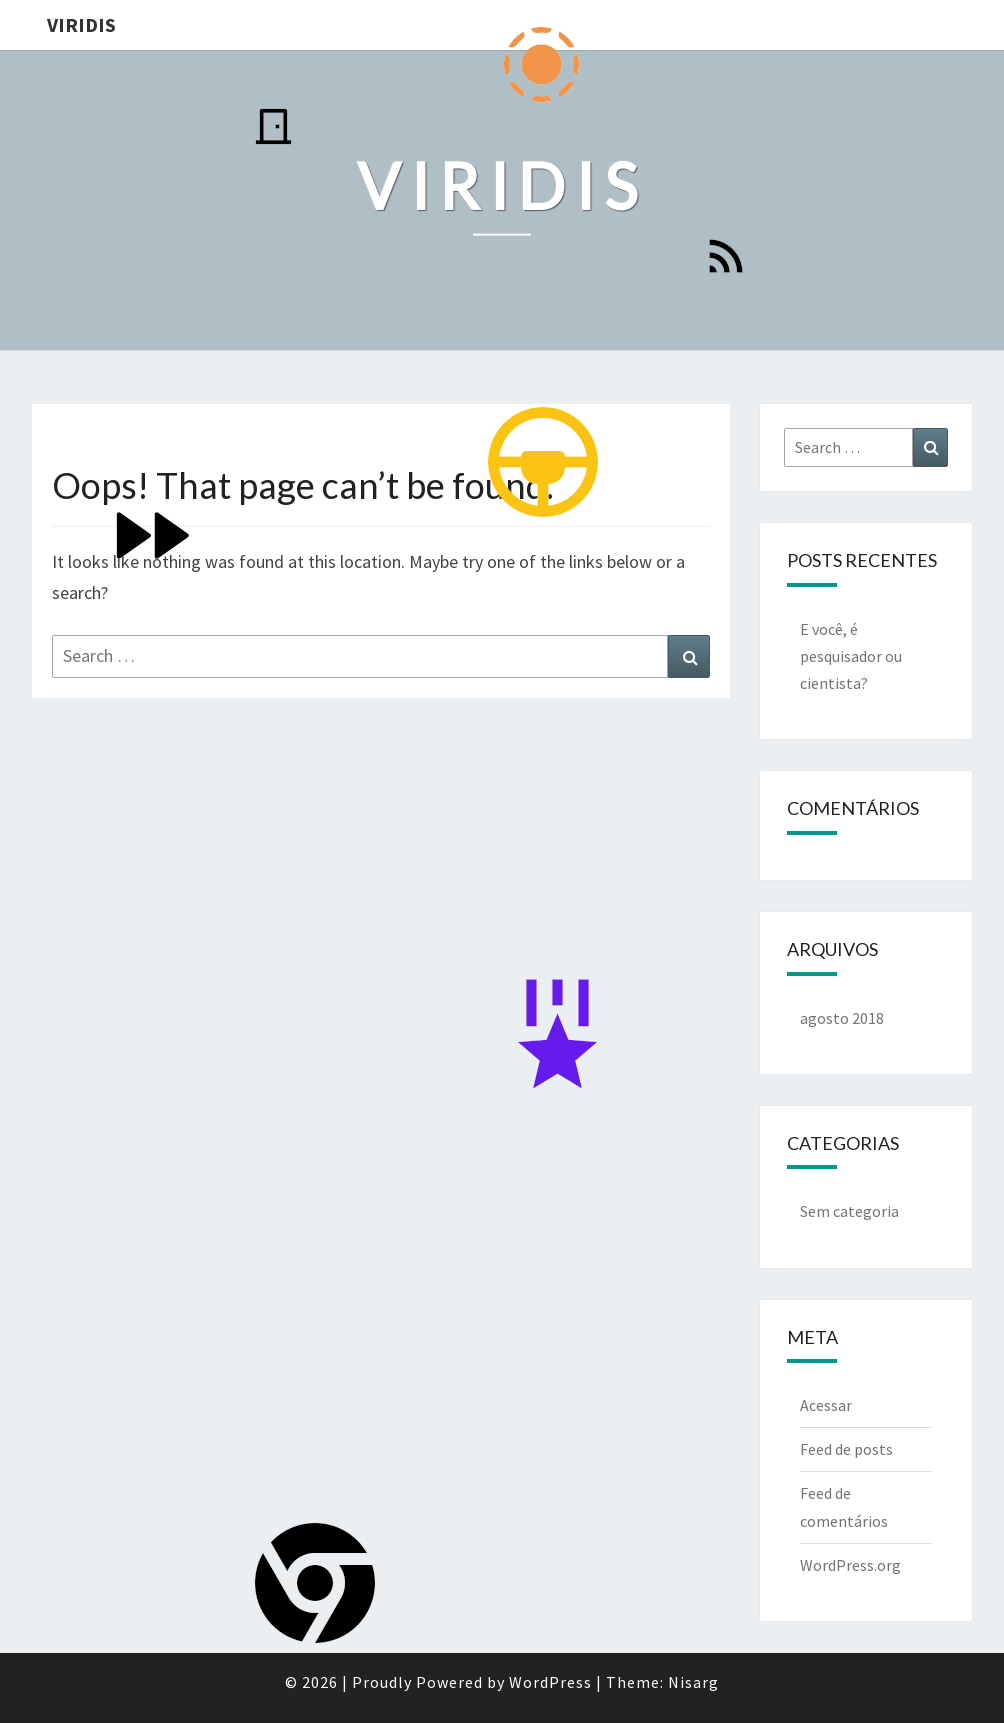 The width and height of the screenshot is (1004, 1723). What do you see at coordinates (150, 535) in the screenshot?
I see `fast forward media playback` at bounding box center [150, 535].